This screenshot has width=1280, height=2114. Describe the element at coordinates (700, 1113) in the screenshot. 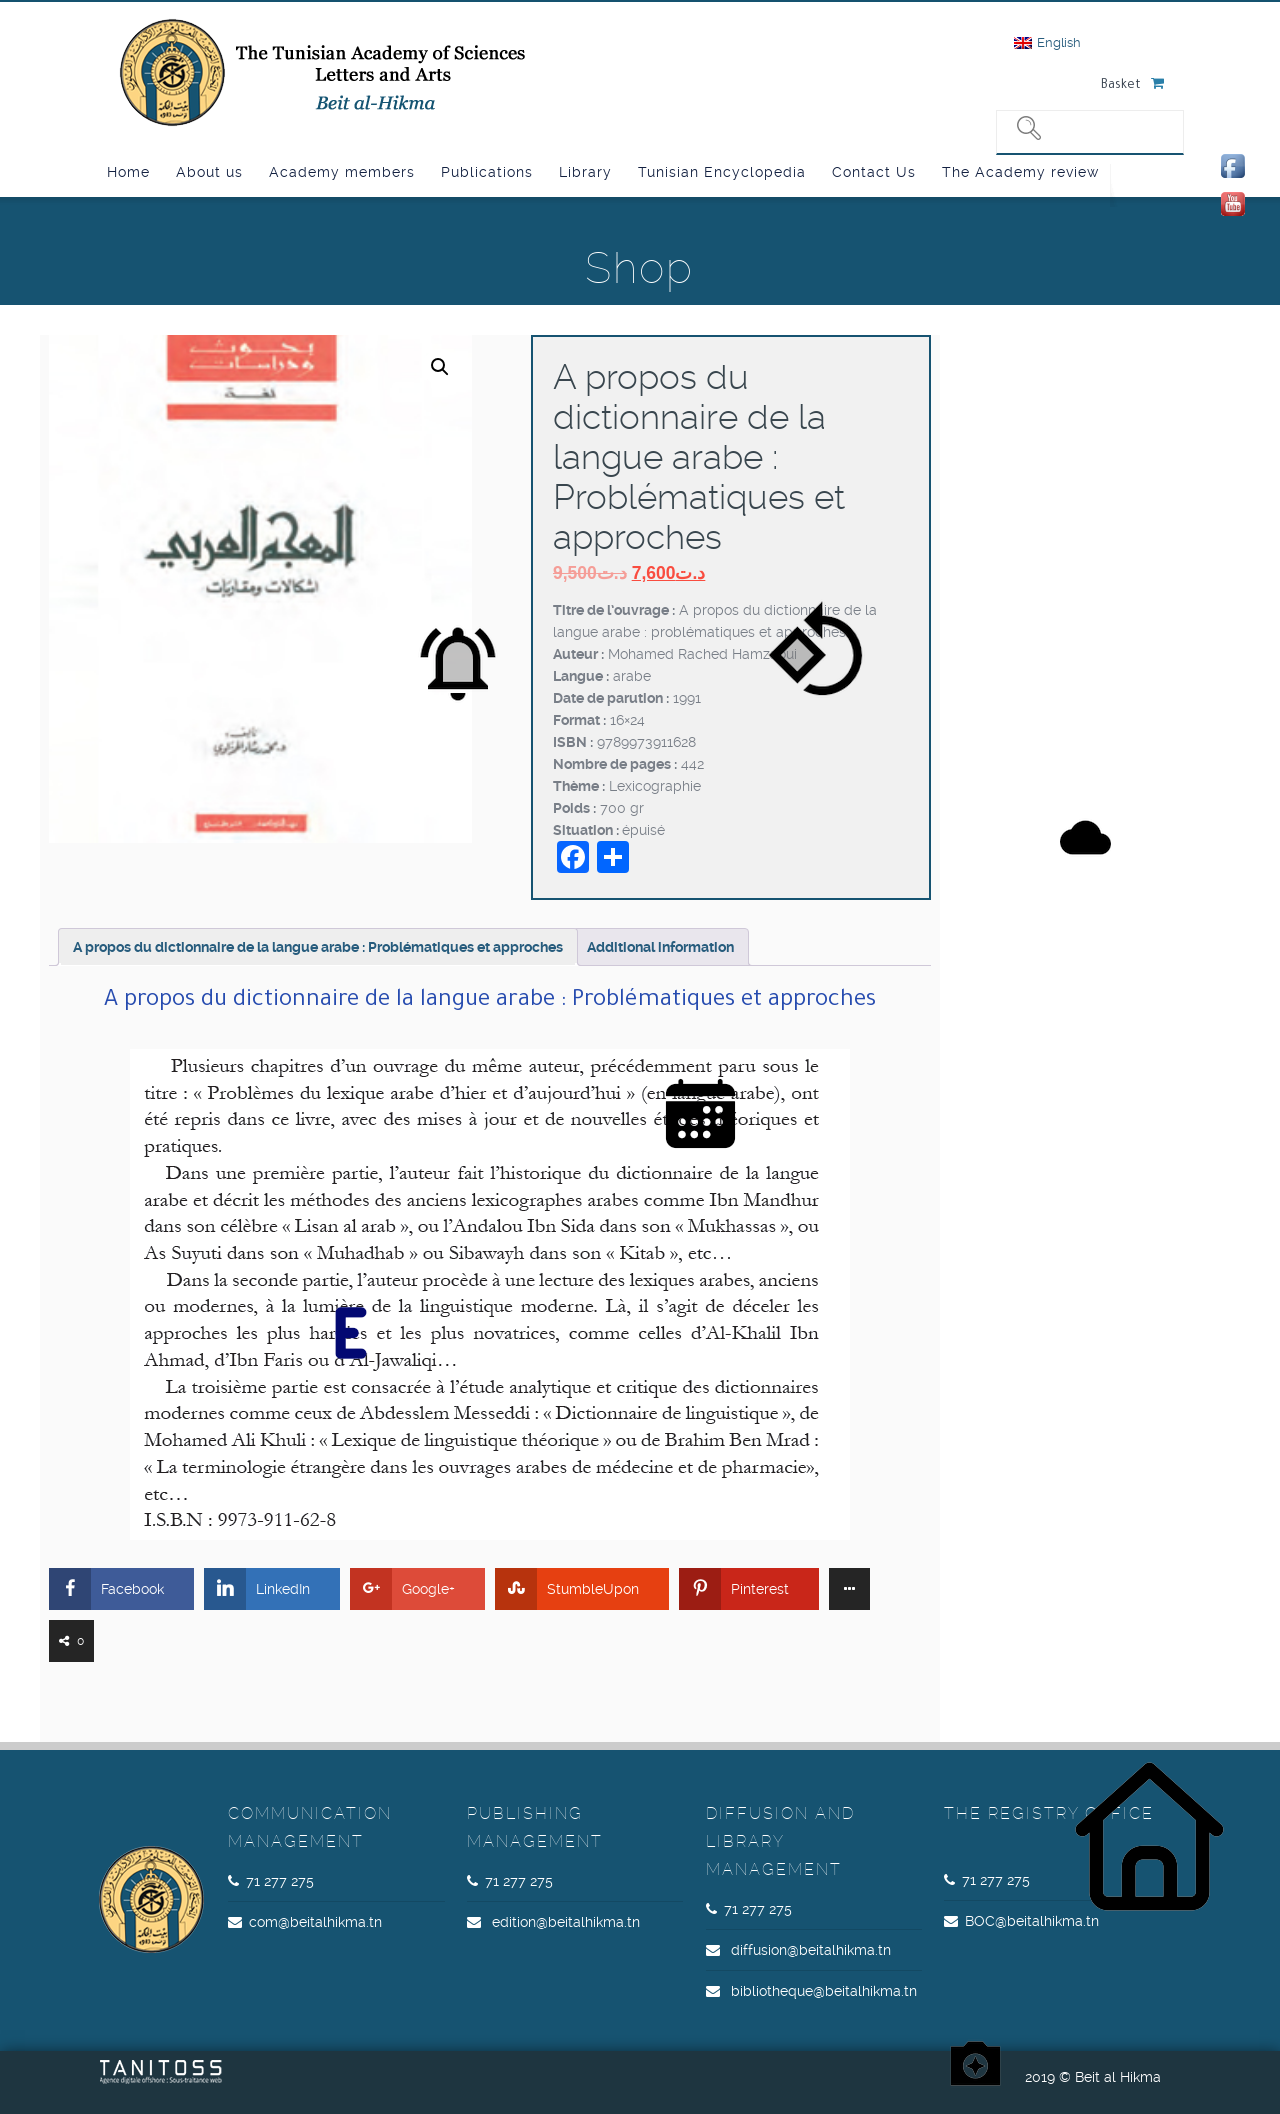

I see `view calendar or schedule` at that location.